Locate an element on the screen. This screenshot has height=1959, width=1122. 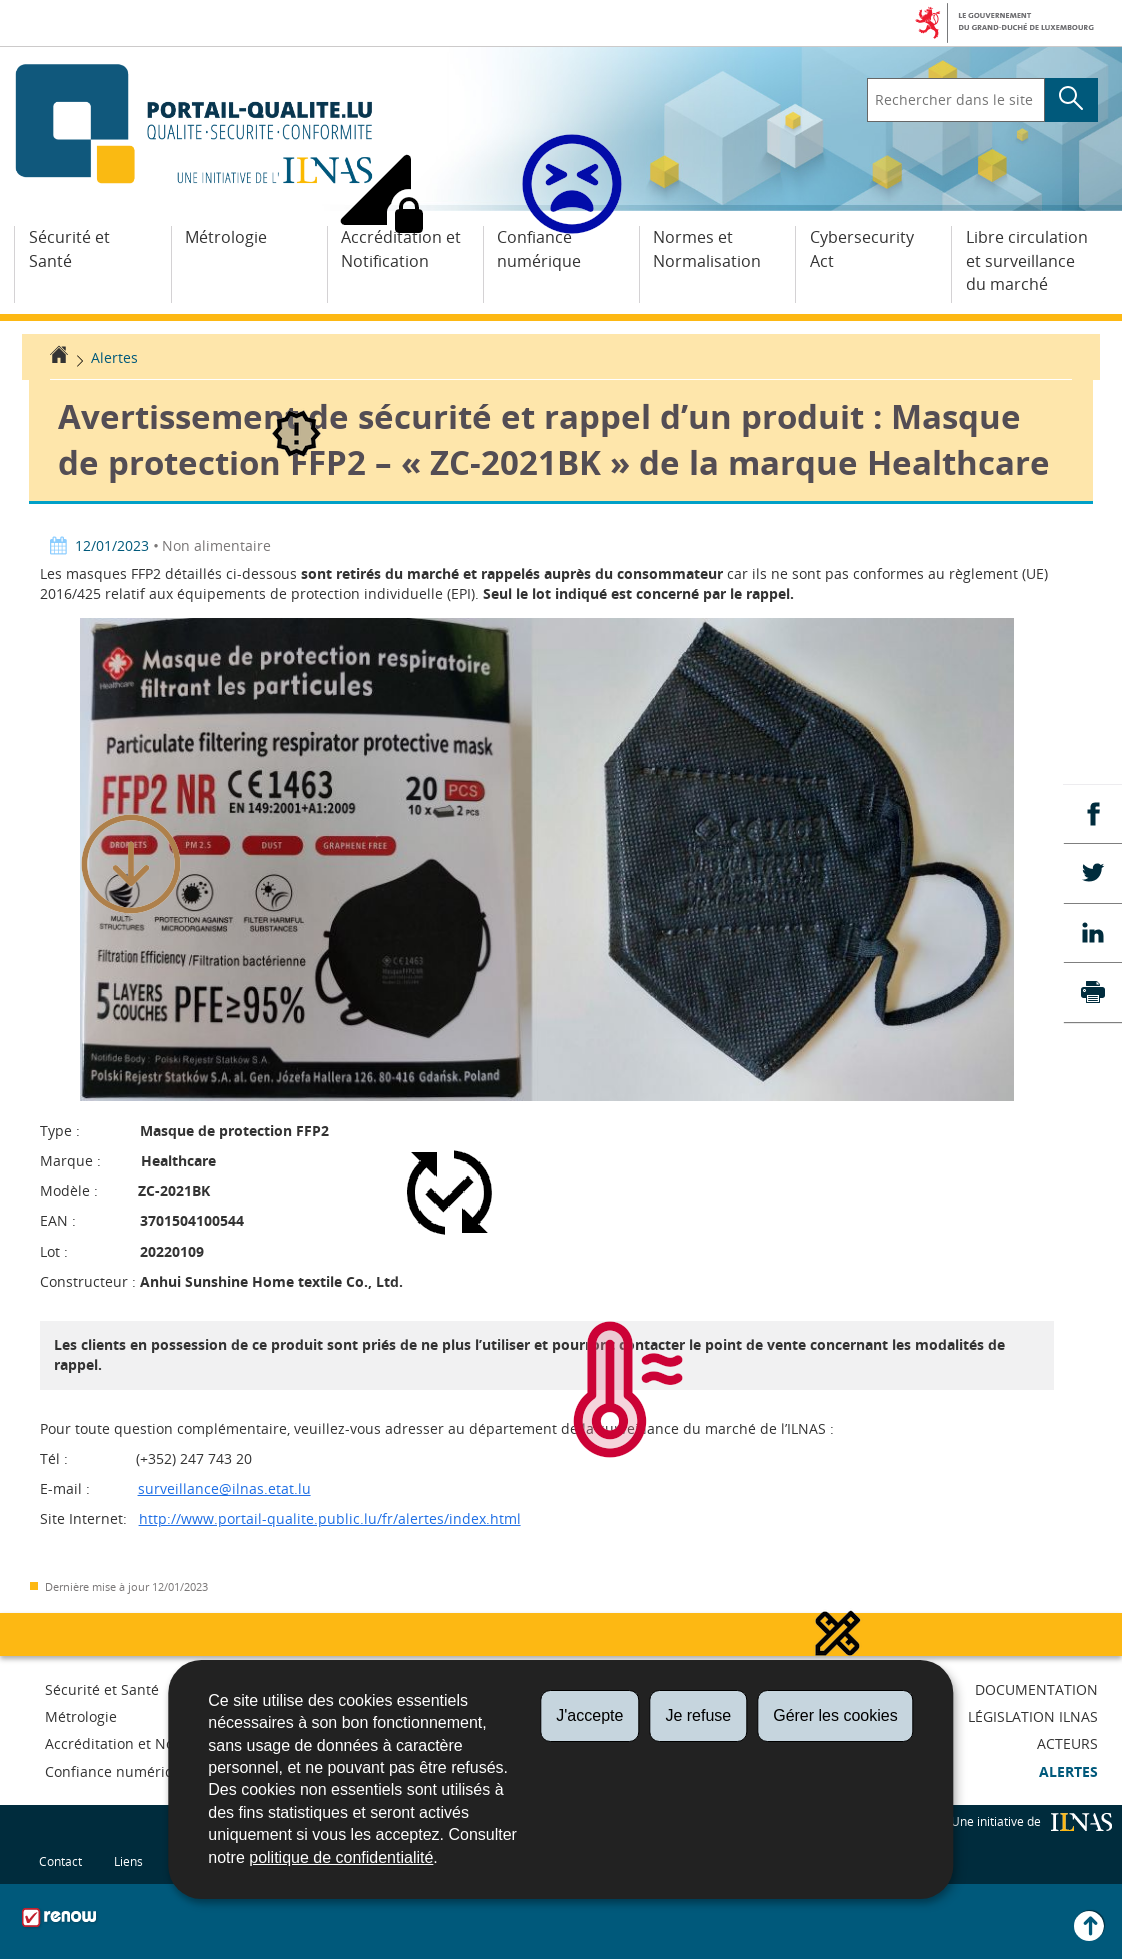
indicates user fatigue or exhaustion status is located at coordinates (572, 184).